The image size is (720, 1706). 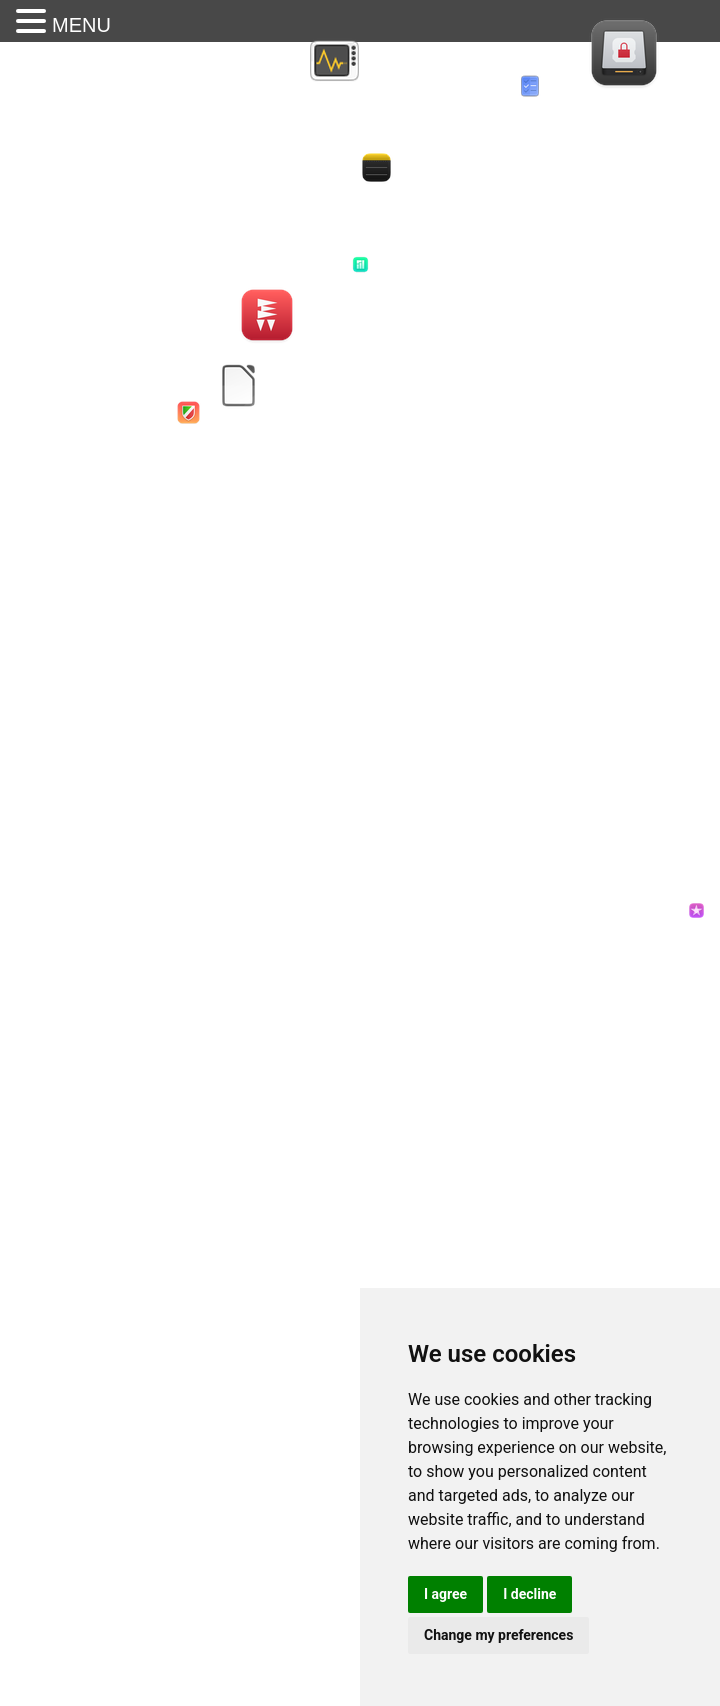 What do you see at coordinates (238, 385) in the screenshot?
I see `open libreoffice start center` at bounding box center [238, 385].